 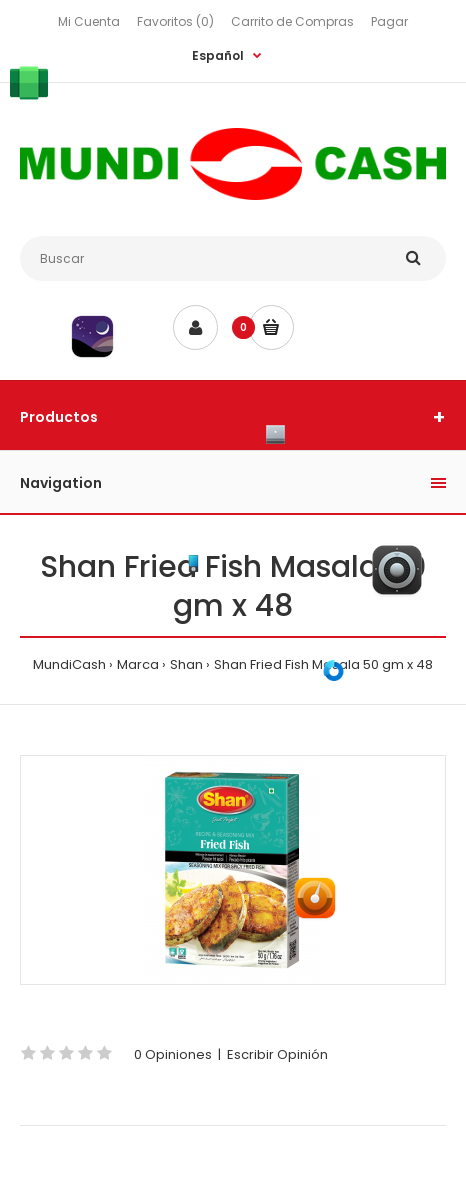 What do you see at coordinates (92, 336) in the screenshot?
I see `open stellarium planetarium app` at bounding box center [92, 336].